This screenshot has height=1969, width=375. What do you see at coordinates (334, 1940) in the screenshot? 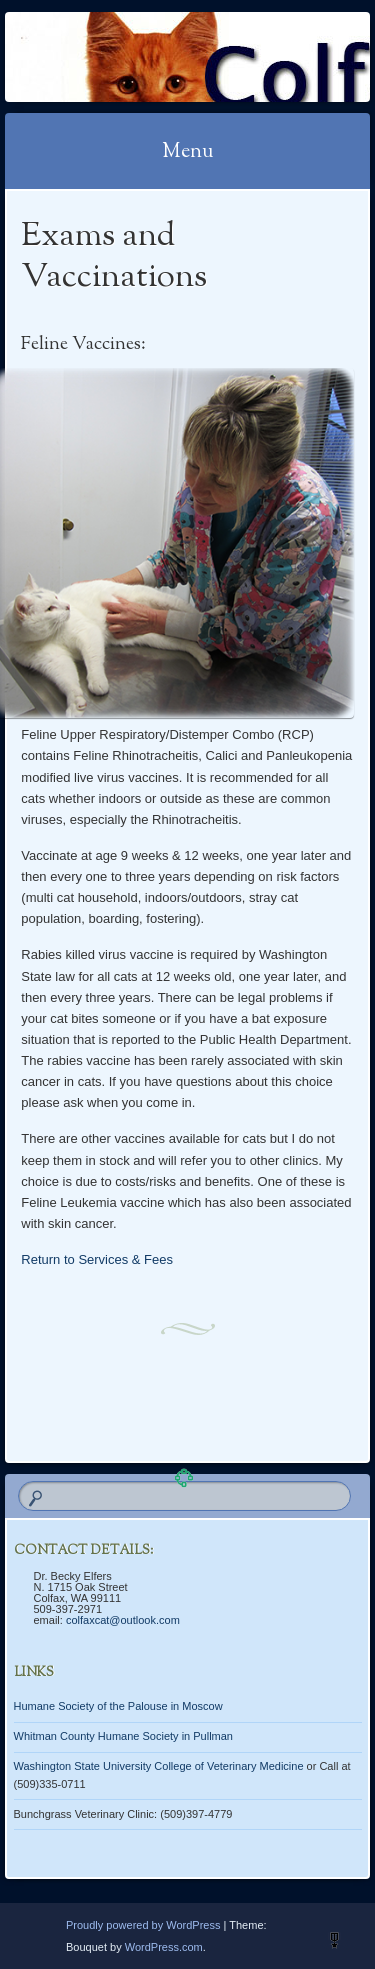
I see `view achievements or awards` at bounding box center [334, 1940].